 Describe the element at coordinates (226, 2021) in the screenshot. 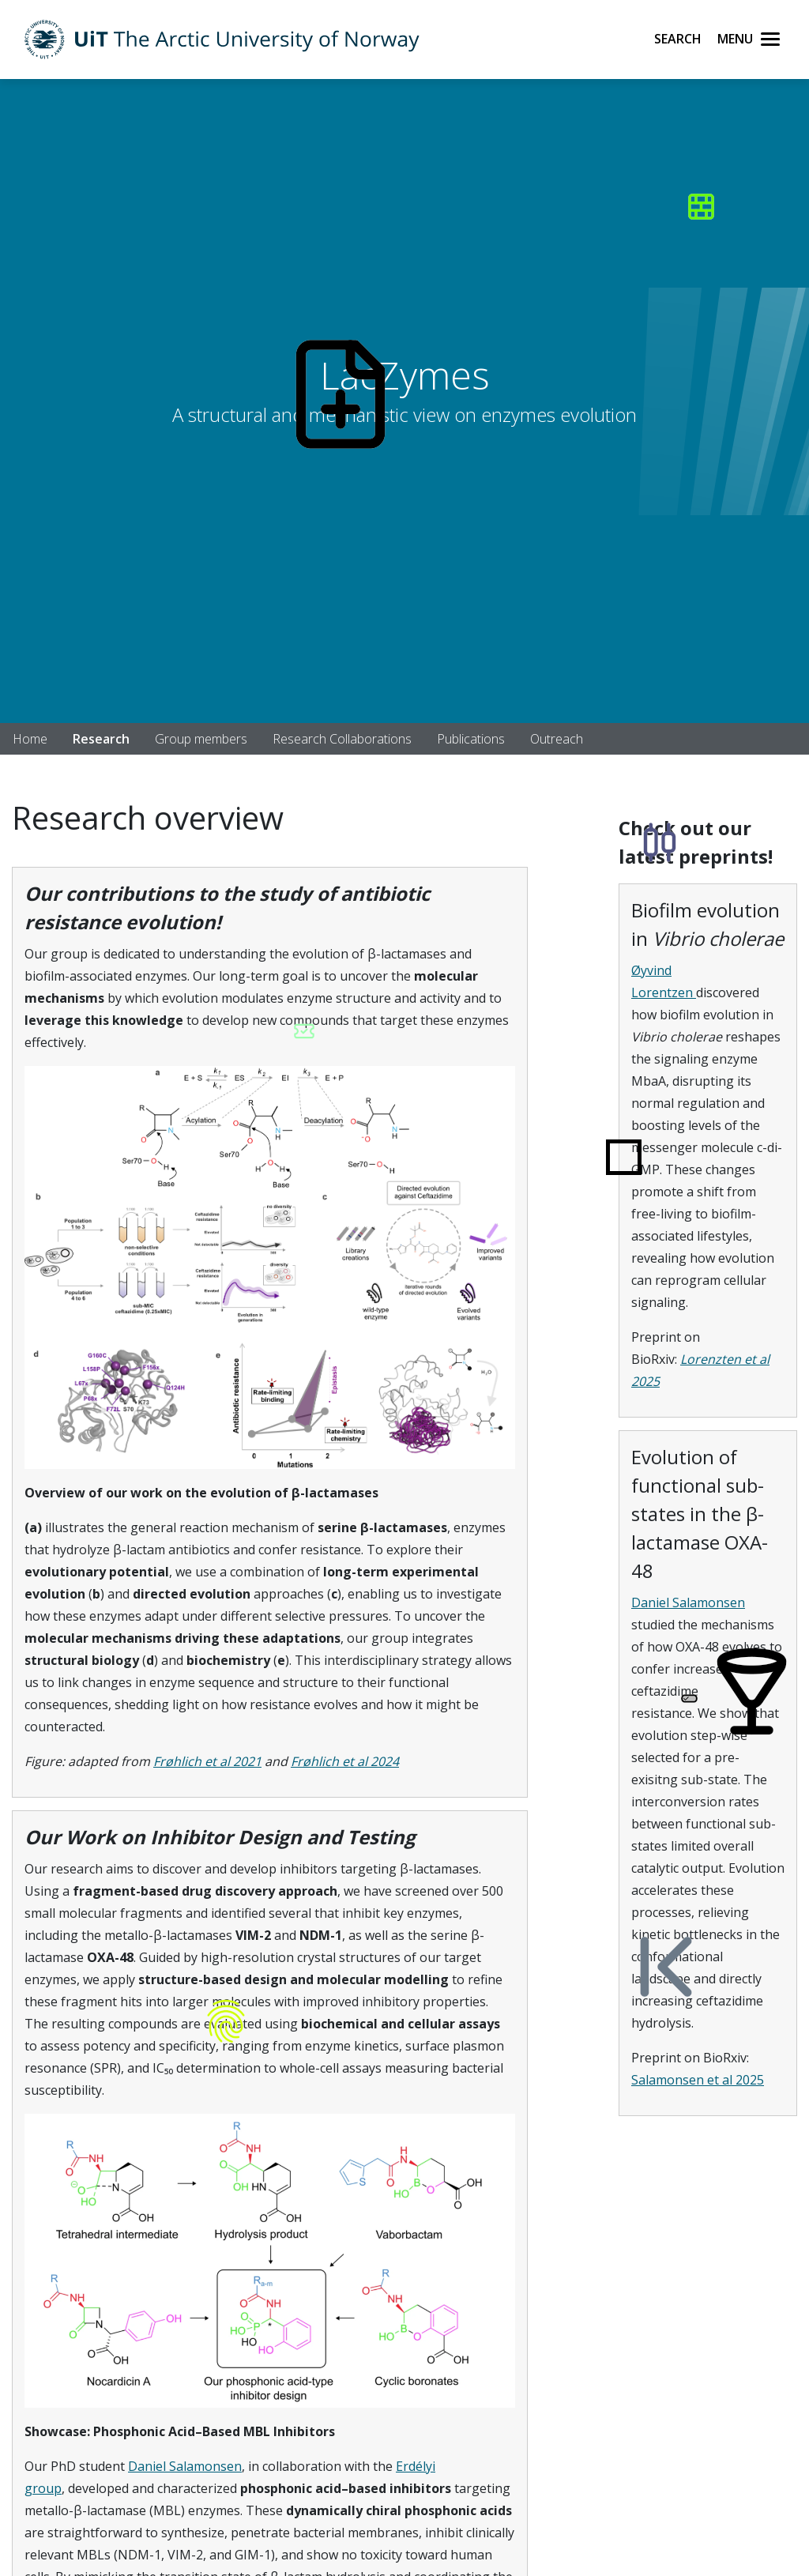

I see `authenticate with fingerprint` at that location.